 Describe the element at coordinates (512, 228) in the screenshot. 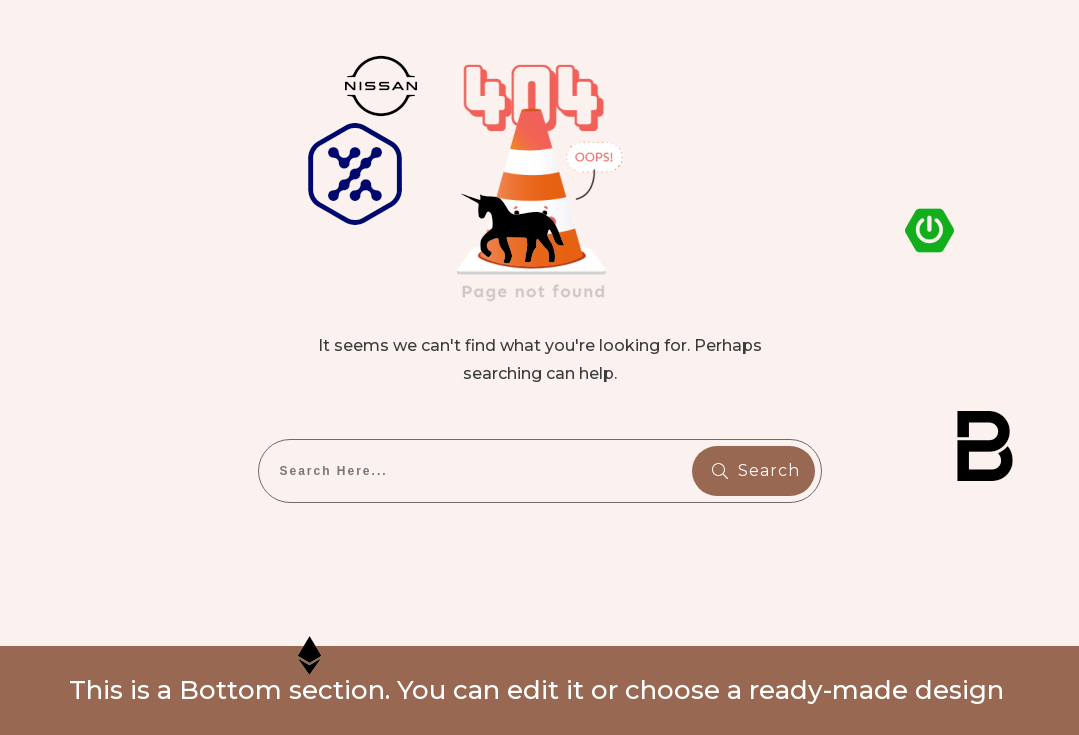

I see `gunicorn python WSGI server branding` at that location.